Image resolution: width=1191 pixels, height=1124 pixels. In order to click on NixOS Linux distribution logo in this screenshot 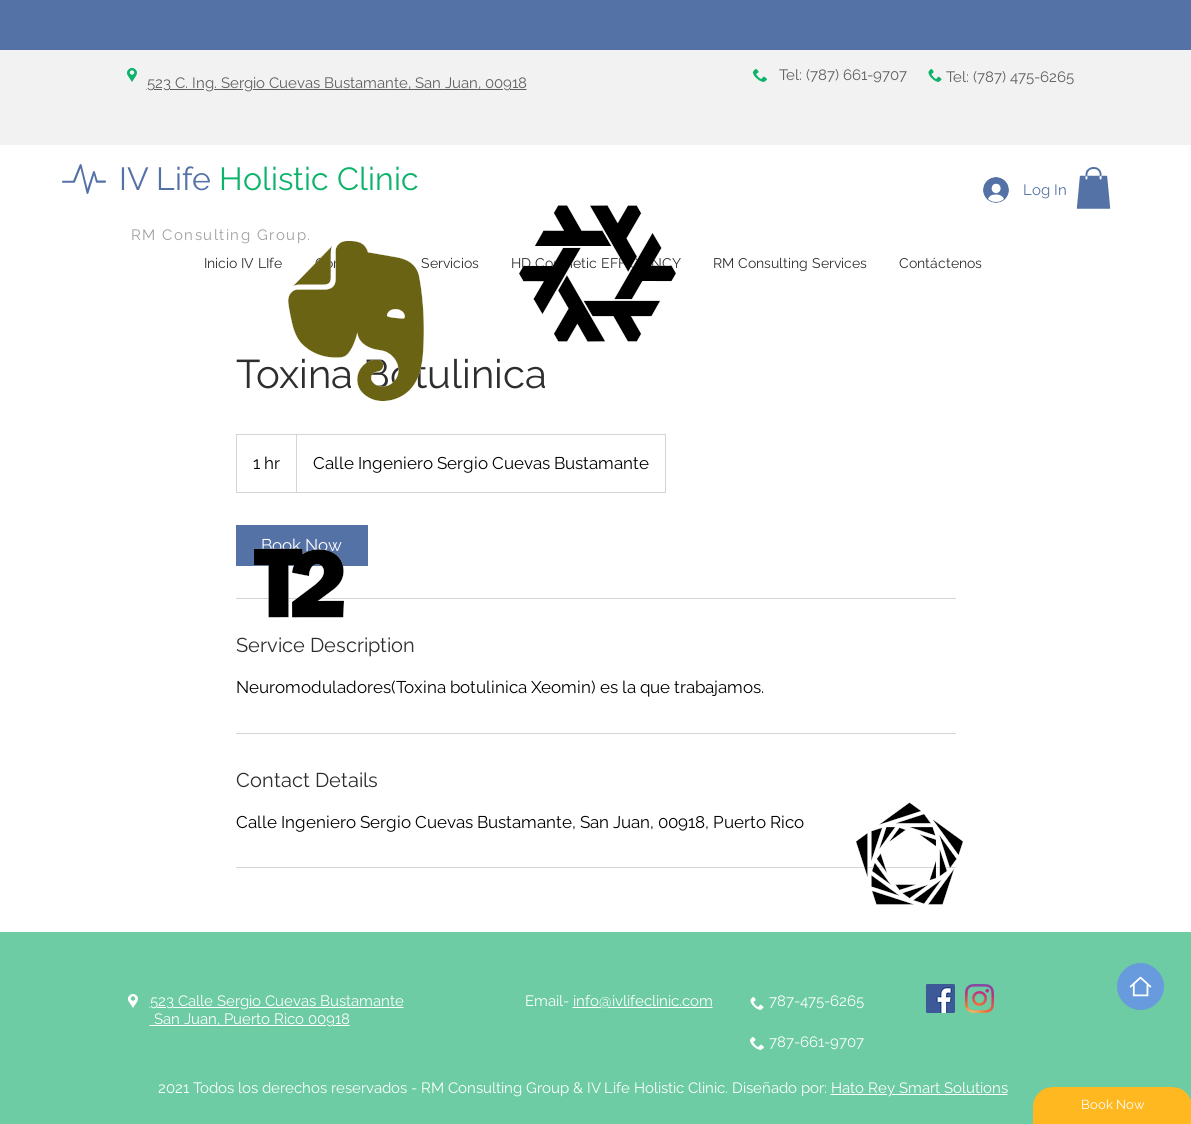, I will do `click(597, 273)`.